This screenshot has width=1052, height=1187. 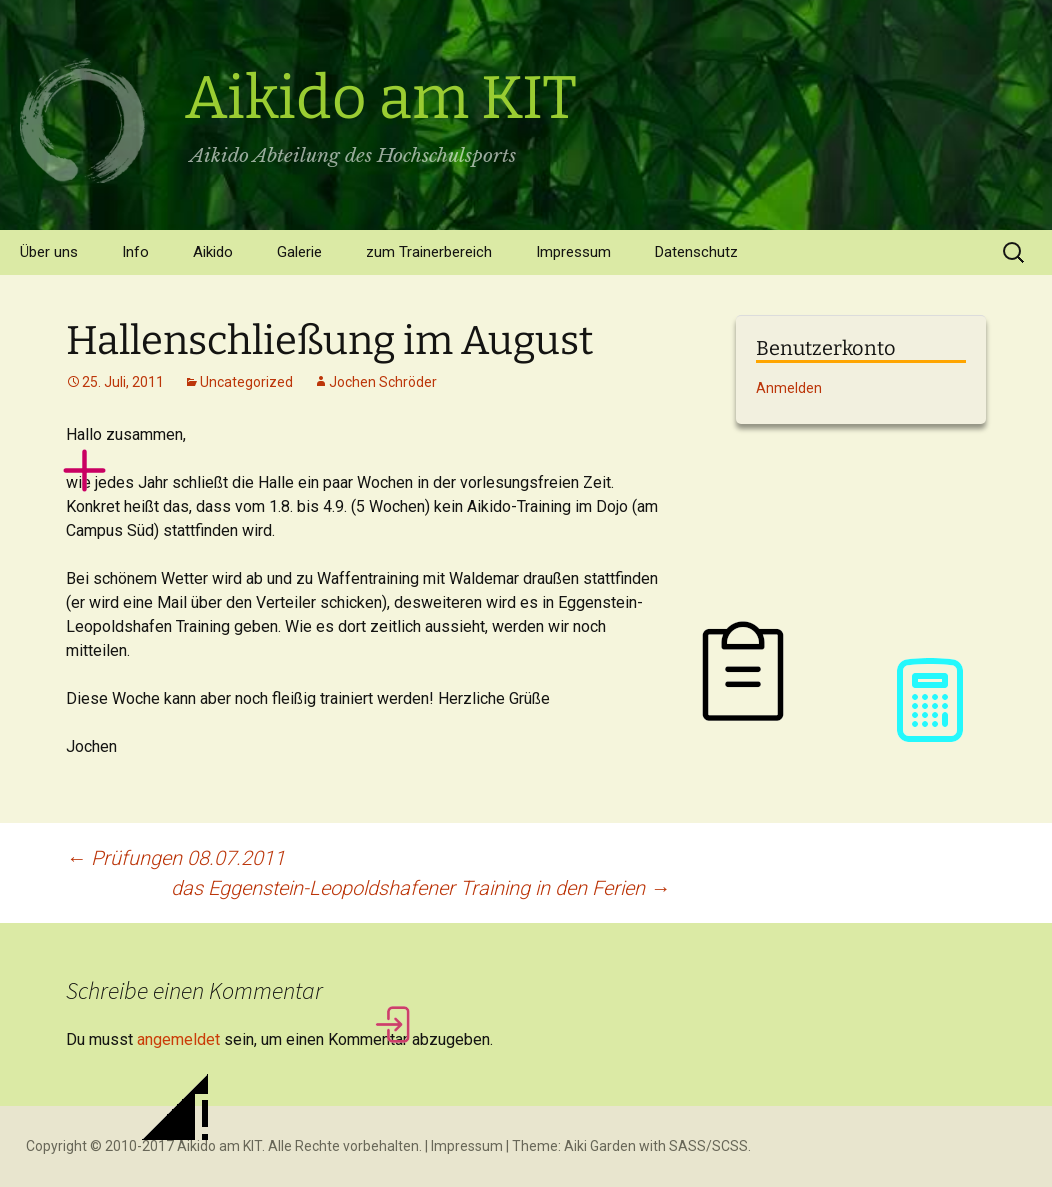 I want to click on add a new item, so click(x=84, y=470).